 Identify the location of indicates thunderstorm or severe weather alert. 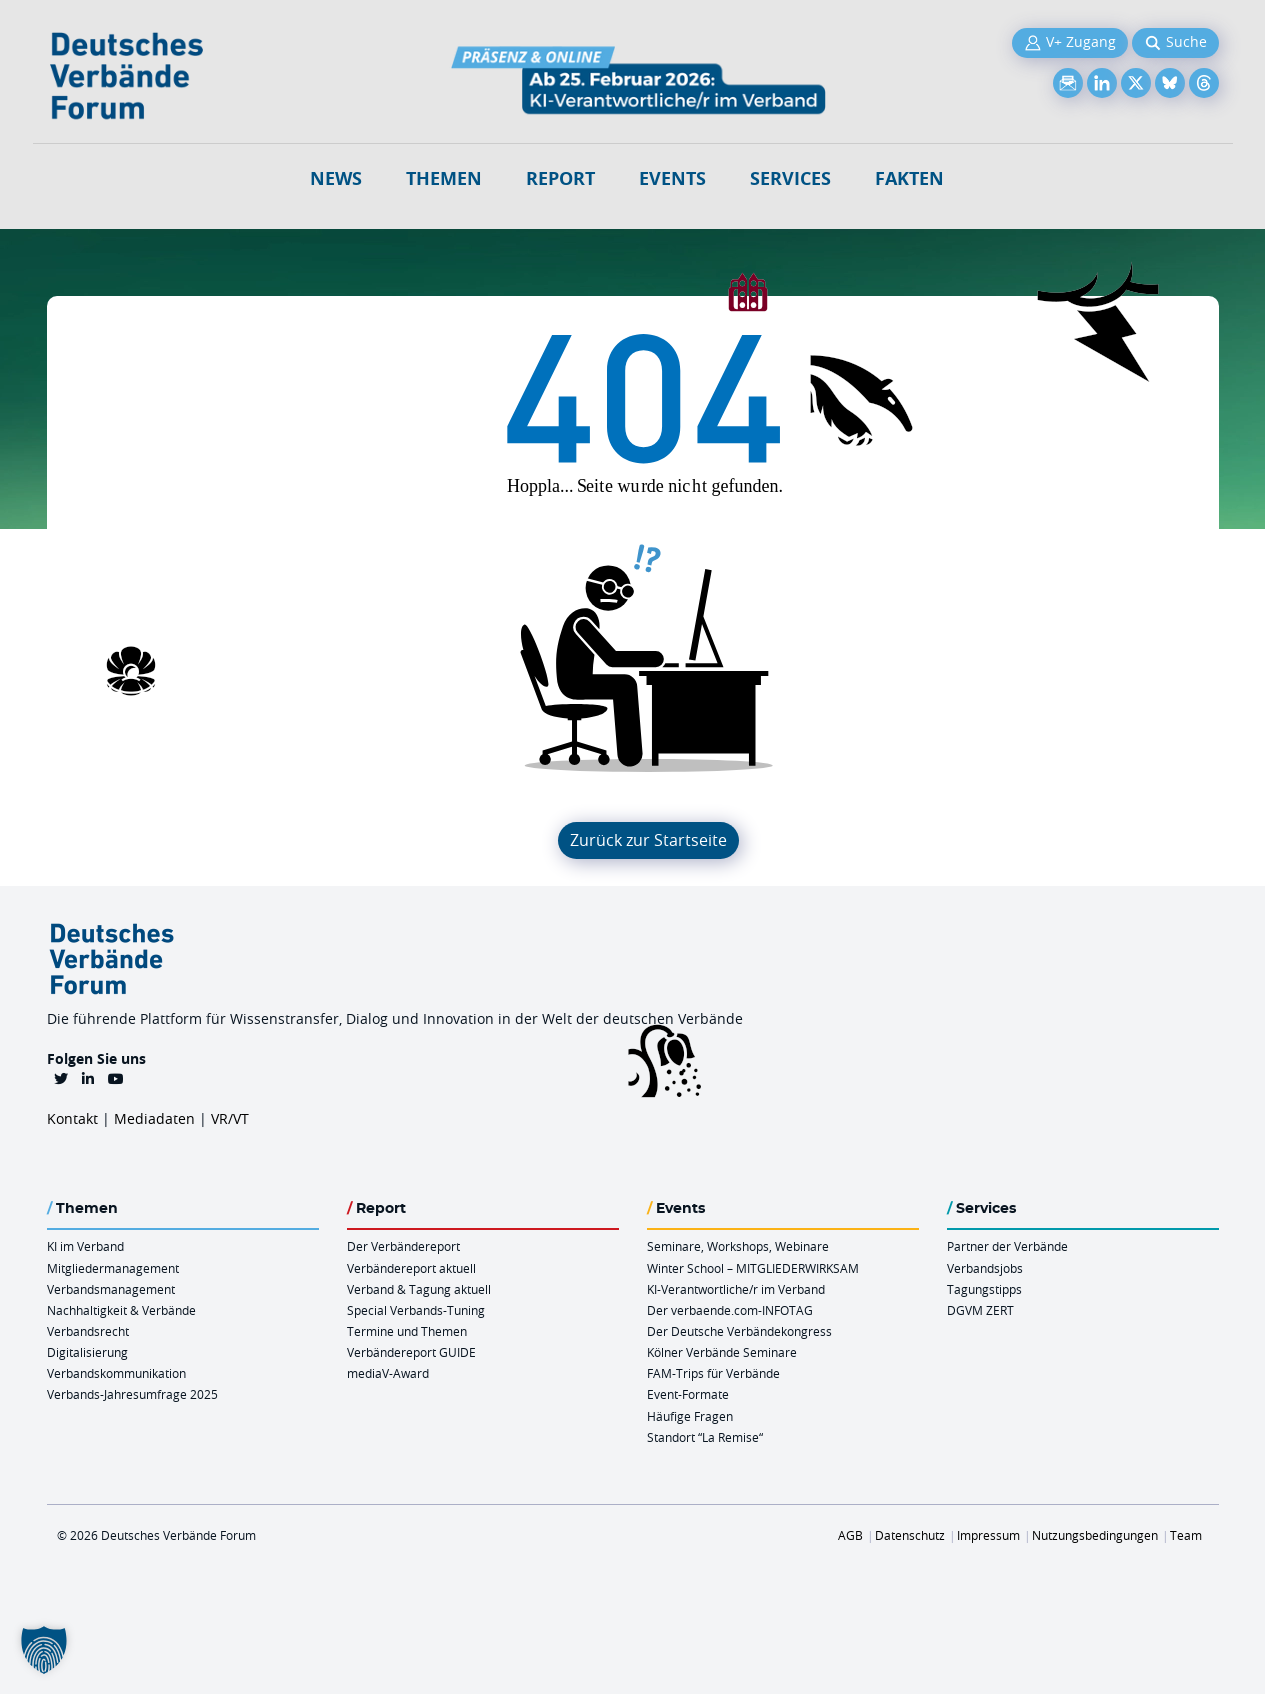
(1098, 321).